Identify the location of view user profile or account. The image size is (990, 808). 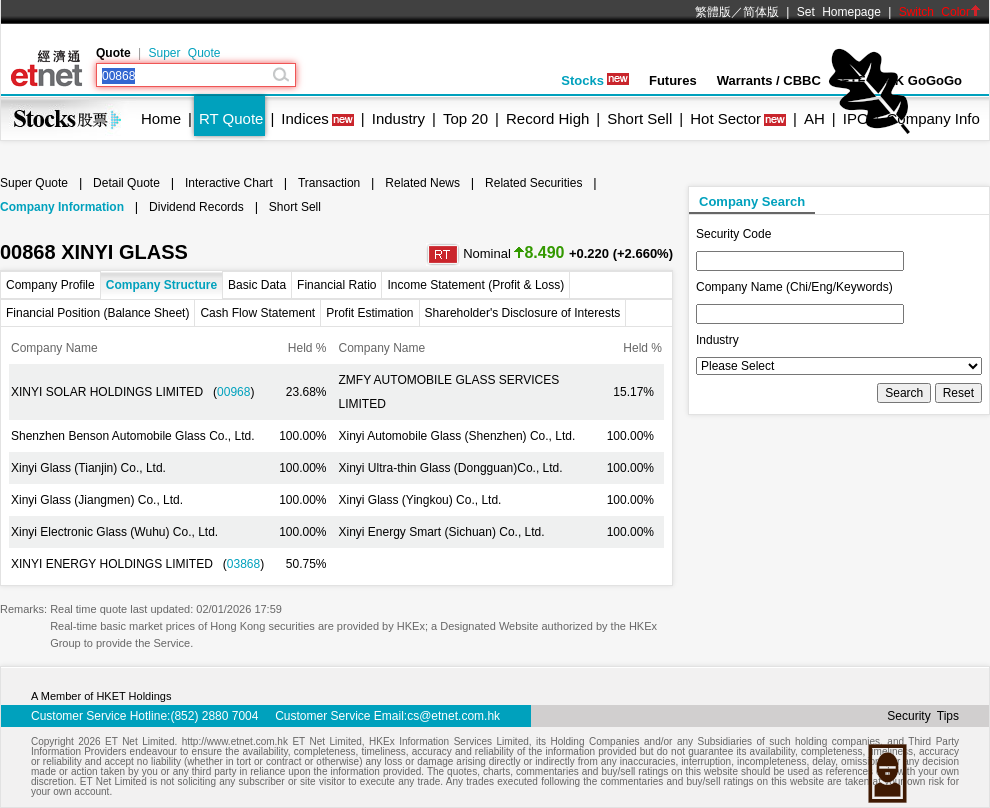
(887, 773).